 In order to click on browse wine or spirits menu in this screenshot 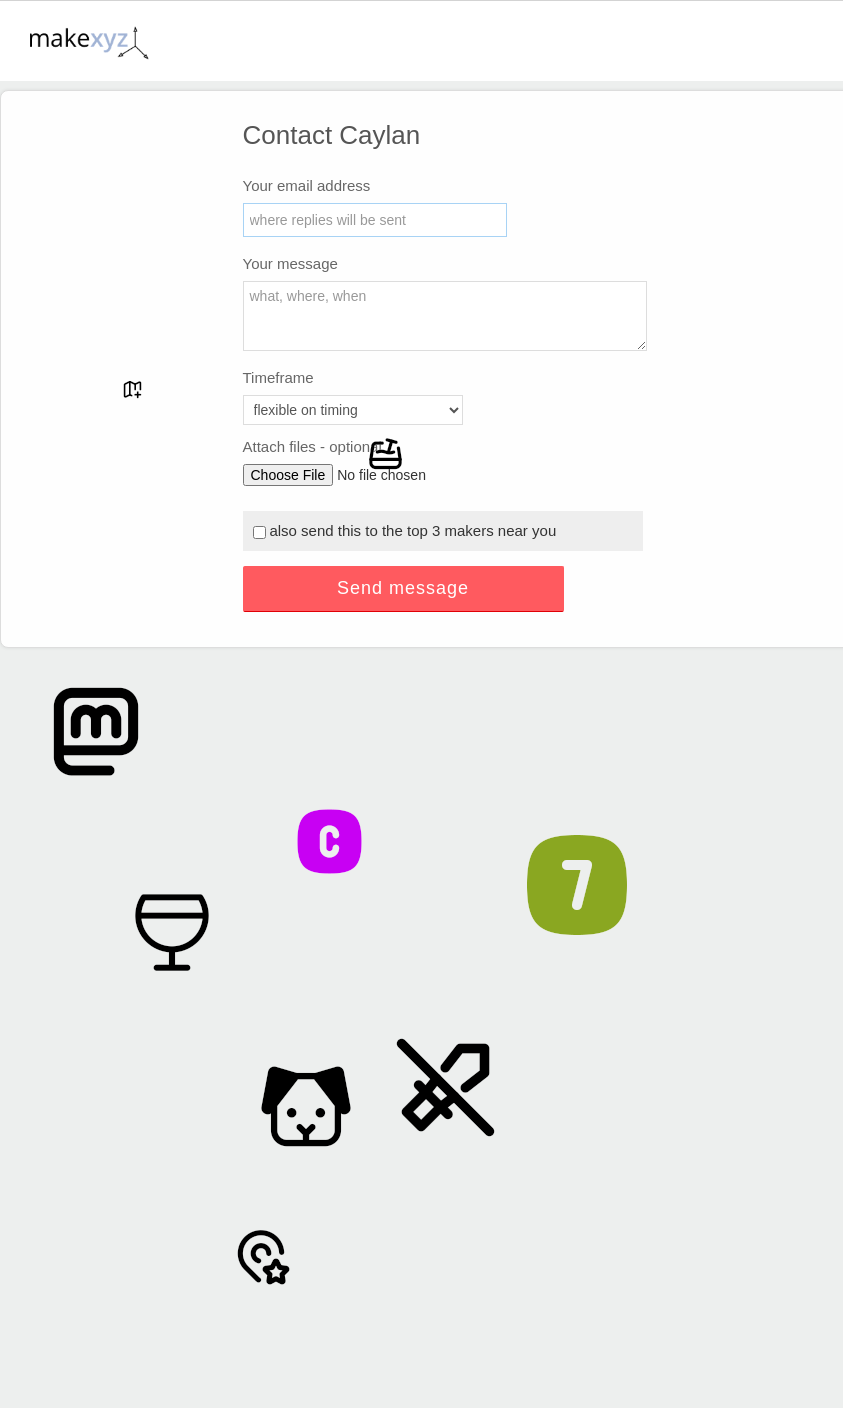, I will do `click(172, 931)`.